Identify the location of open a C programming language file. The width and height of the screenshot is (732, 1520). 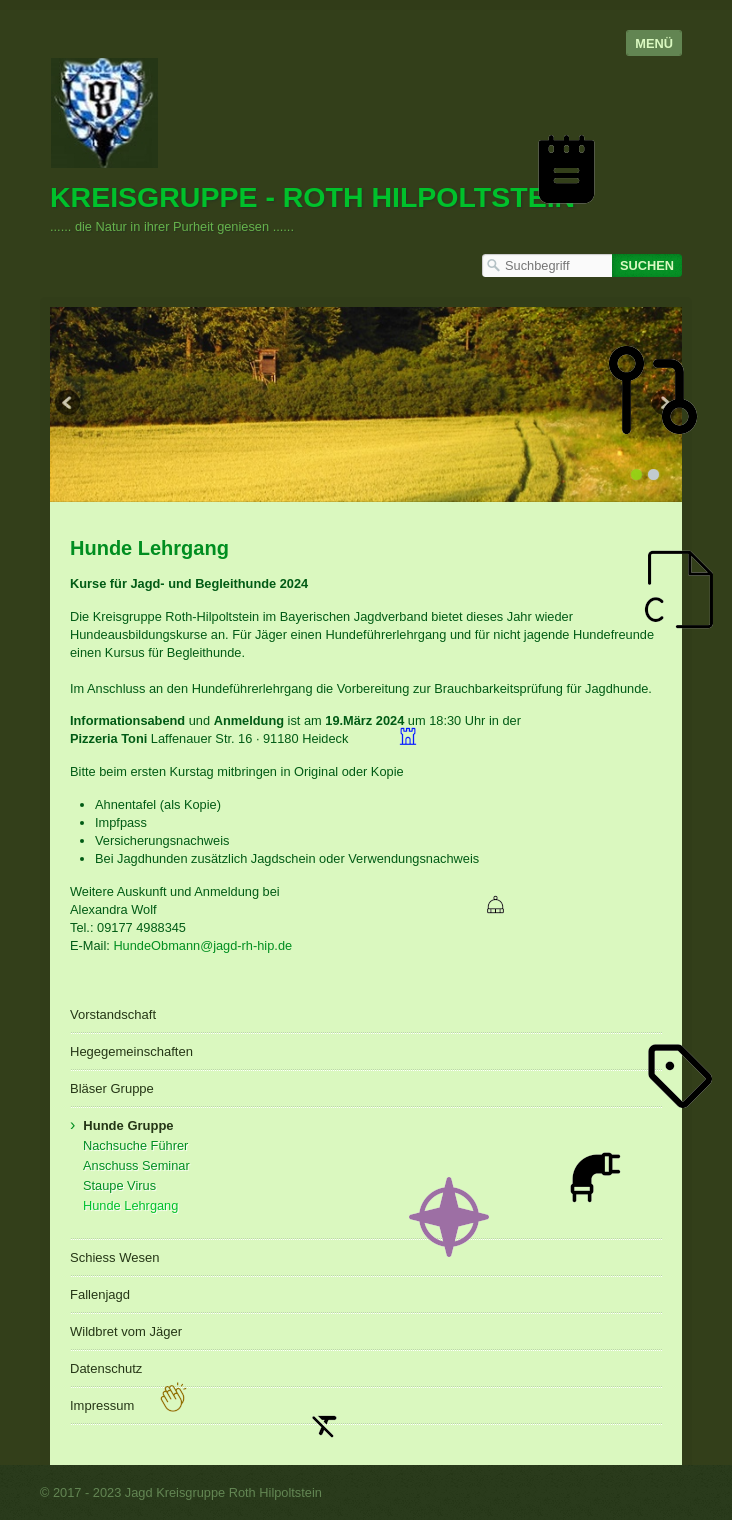
(680, 589).